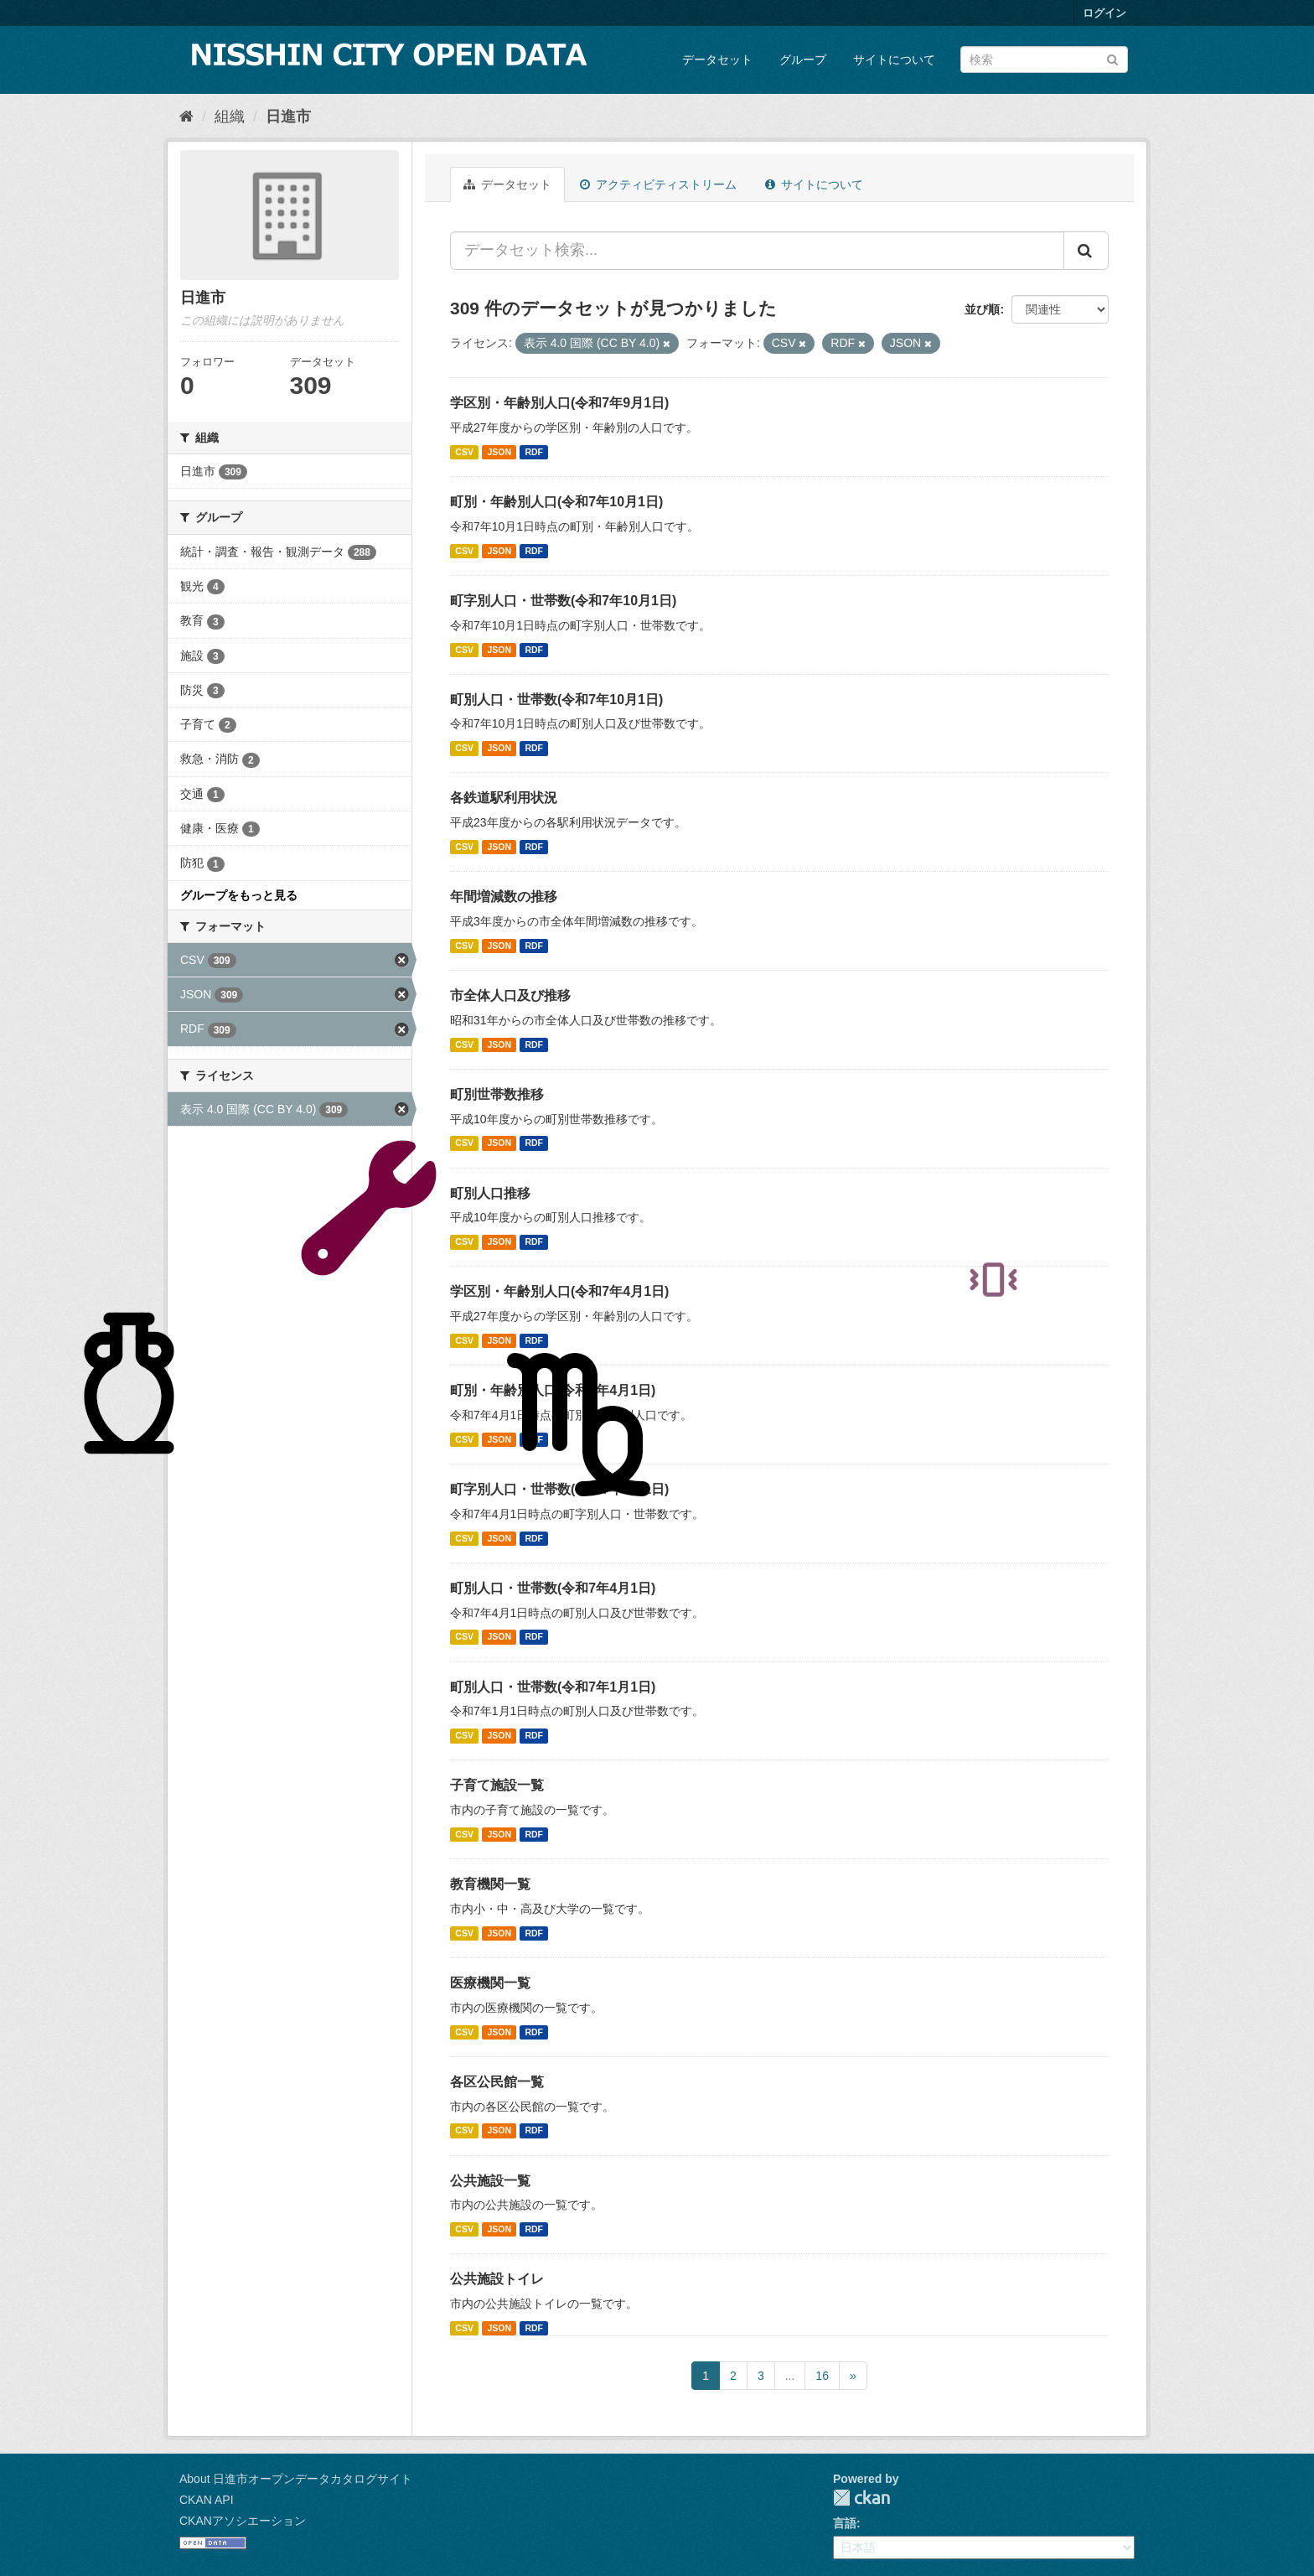 This screenshot has width=1314, height=2576. Describe the element at coordinates (369, 1208) in the screenshot. I see `access settings or preferences` at that location.